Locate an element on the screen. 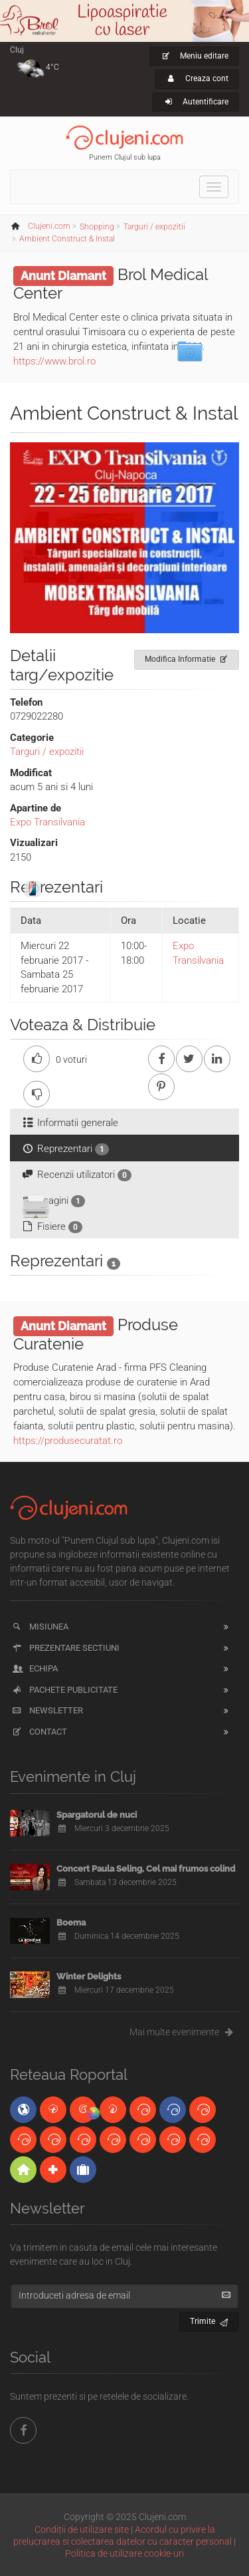  connect to a network printer is located at coordinates (36, 1207).